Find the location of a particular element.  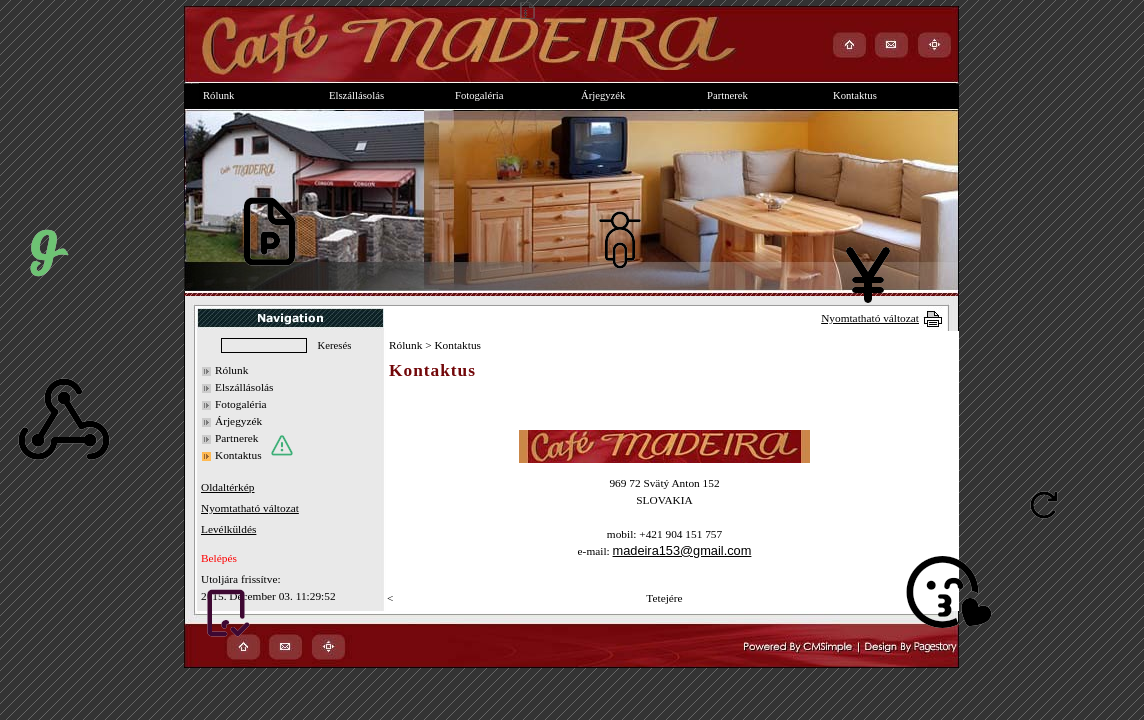

select moped or scooter as transportation mode is located at coordinates (620, 240).